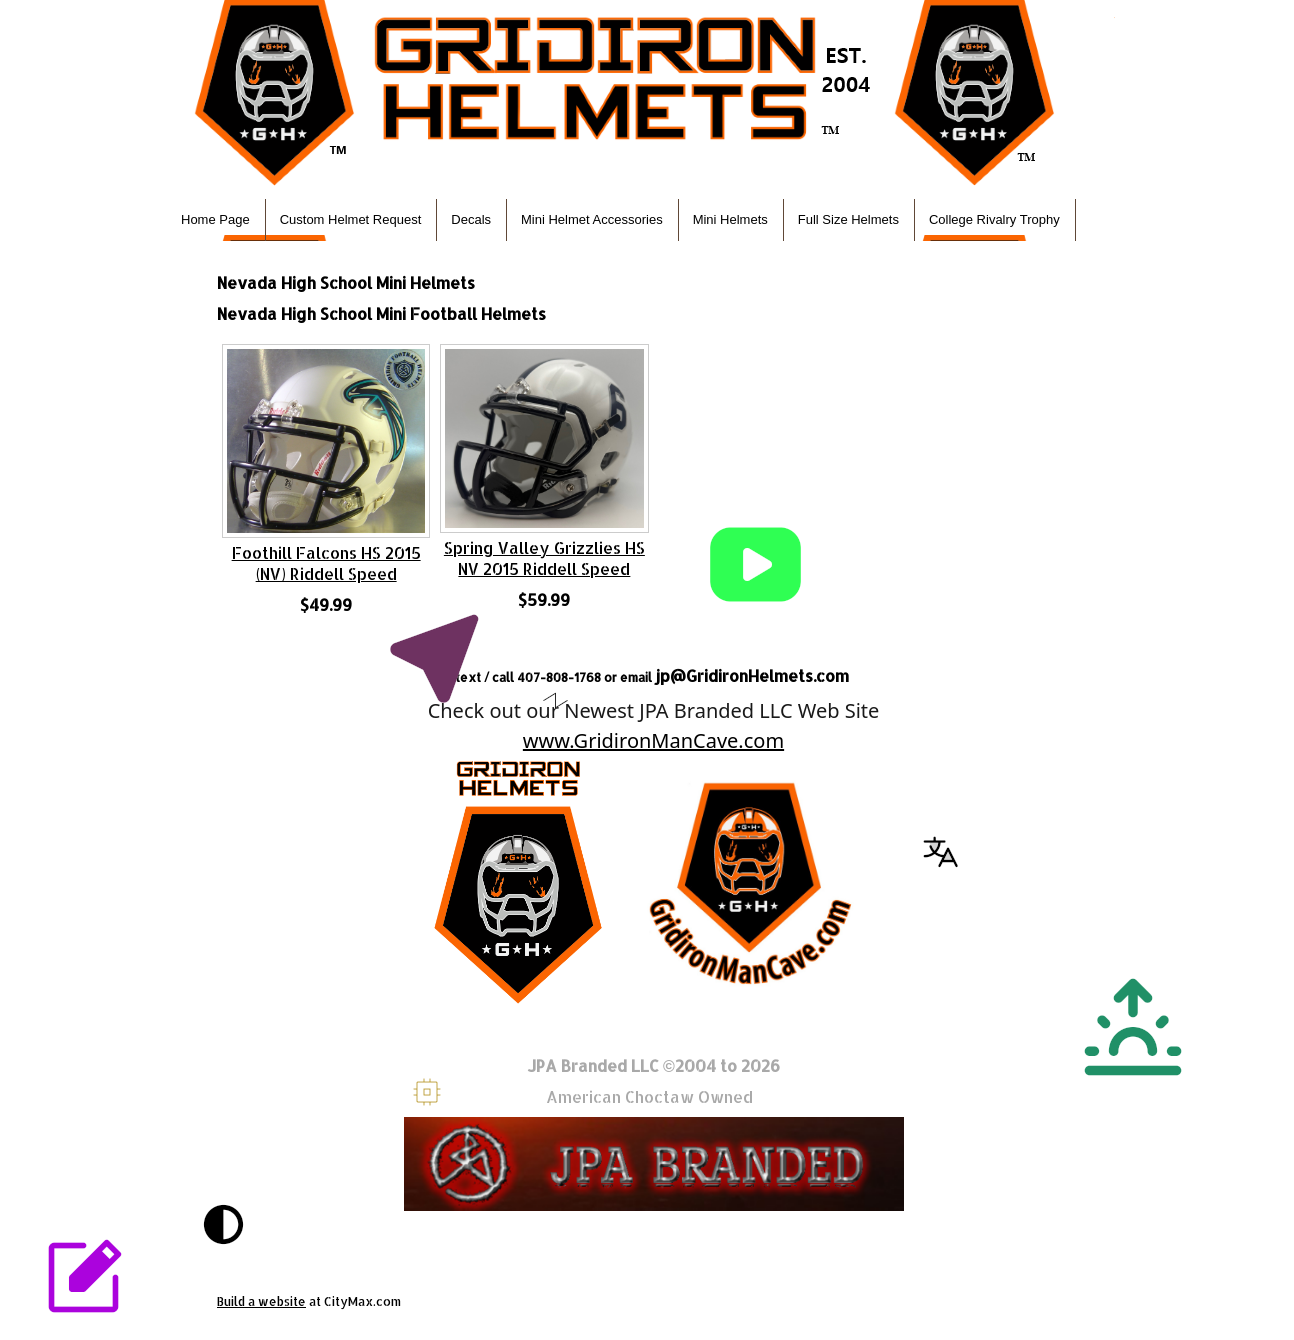  Describe the element at coordinates (939, 852) in the screenshot. I see `translate text to another language` at that location.